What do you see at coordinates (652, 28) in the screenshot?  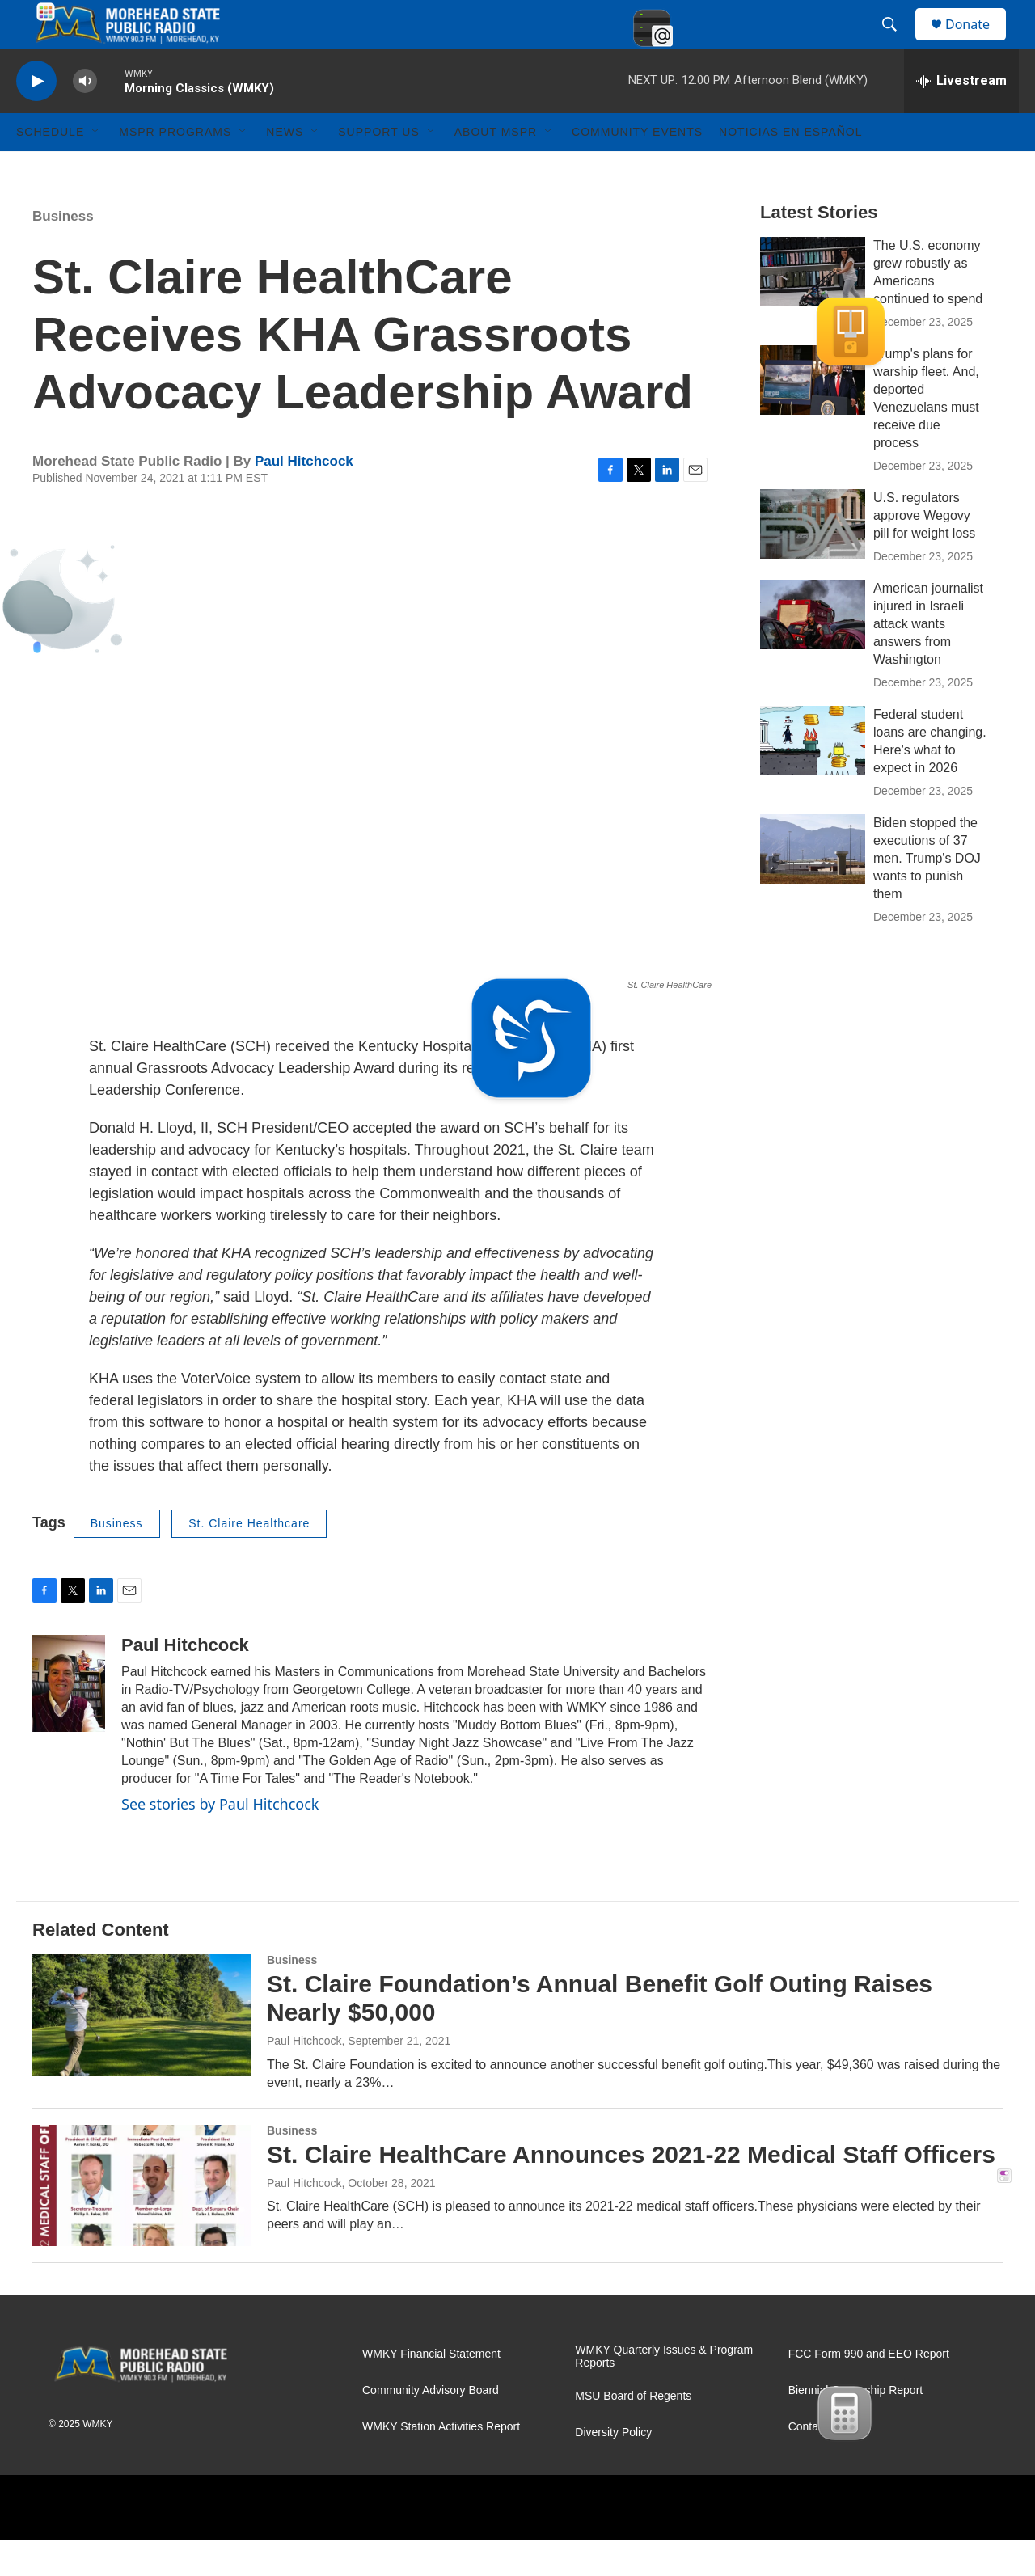 I see `configure DNS server settings` at bounding box center [652, 28].